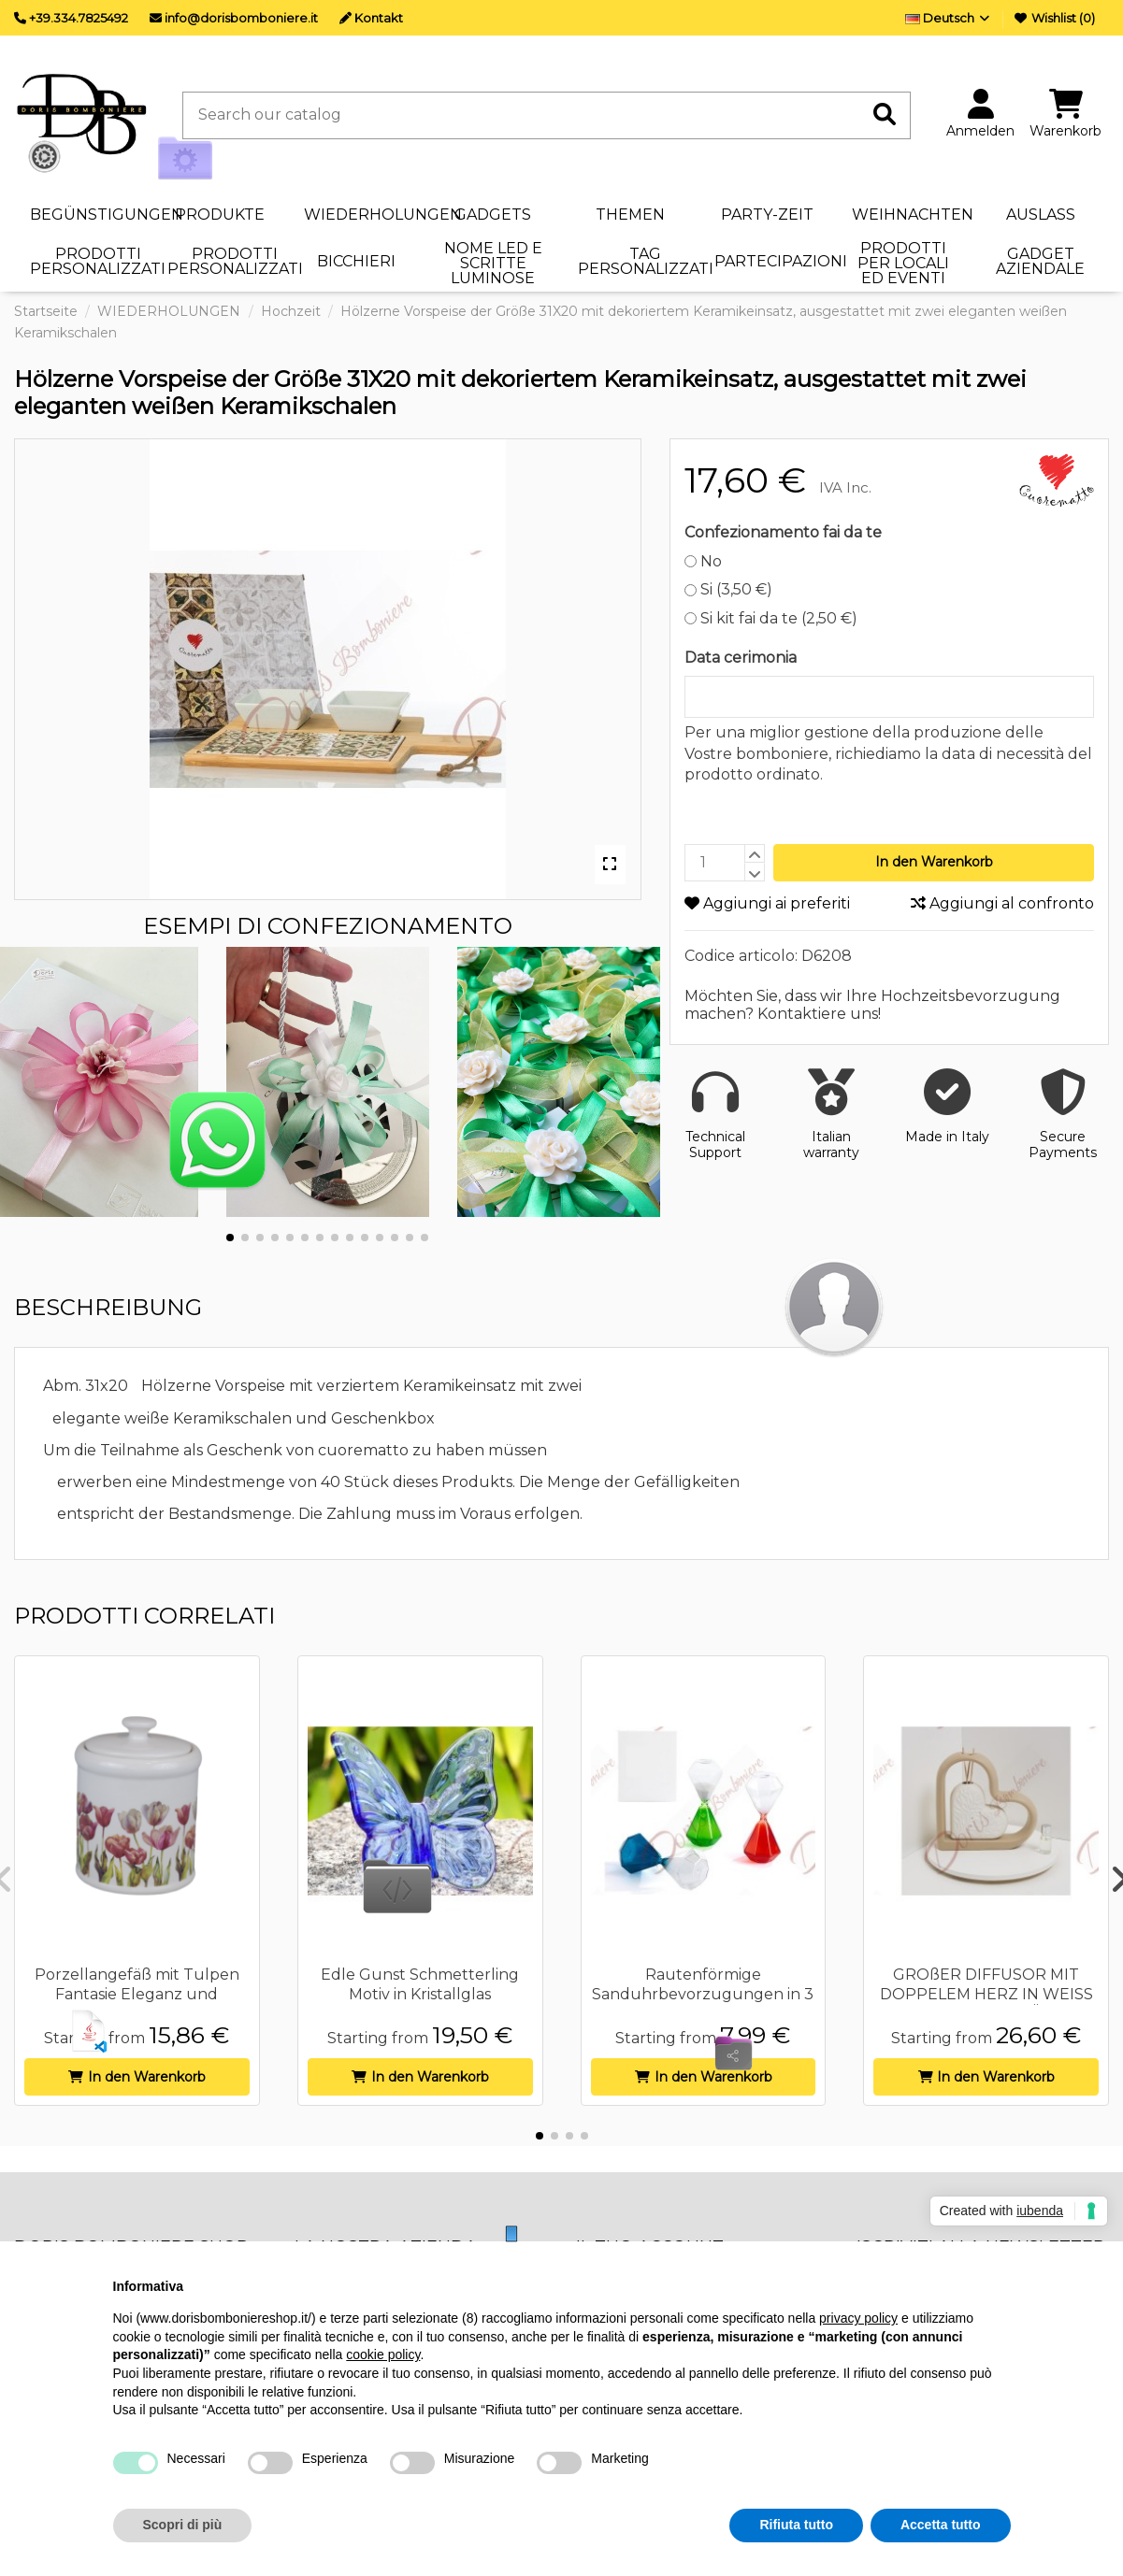 The image size is (1123, 2576). What do you see at coordinates (217, 1139) in the screenshot?
I see `open WhatsApp messaging app` at bounding box center [217, 1139].